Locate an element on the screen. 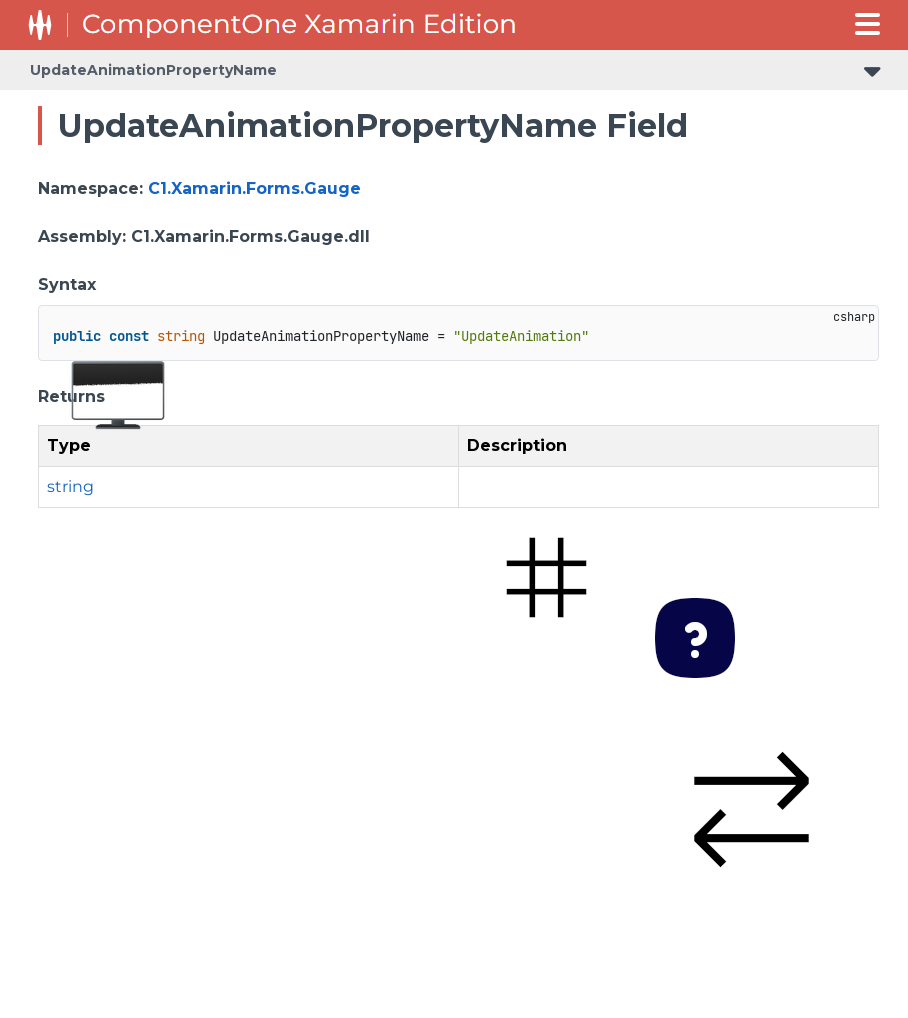 The width and height of the screenshot is (908, 1018). access TV or display settings is located at coordinates (118, 391).